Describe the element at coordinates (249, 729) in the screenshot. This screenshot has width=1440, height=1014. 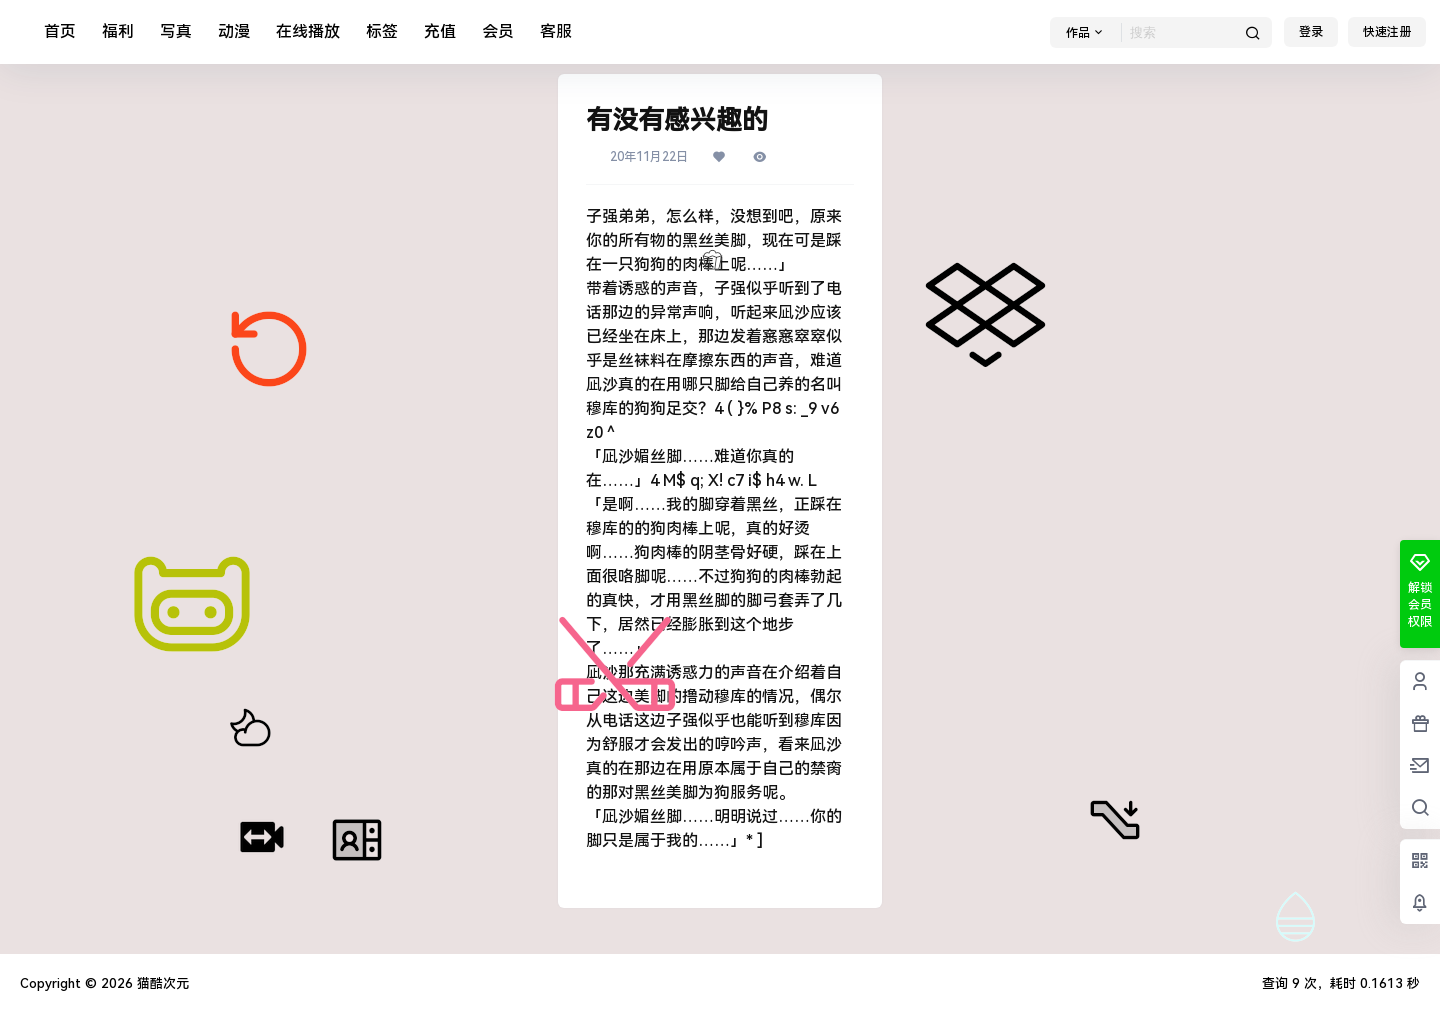
I see `indicates nighttime or evening weather conditions` at that location.